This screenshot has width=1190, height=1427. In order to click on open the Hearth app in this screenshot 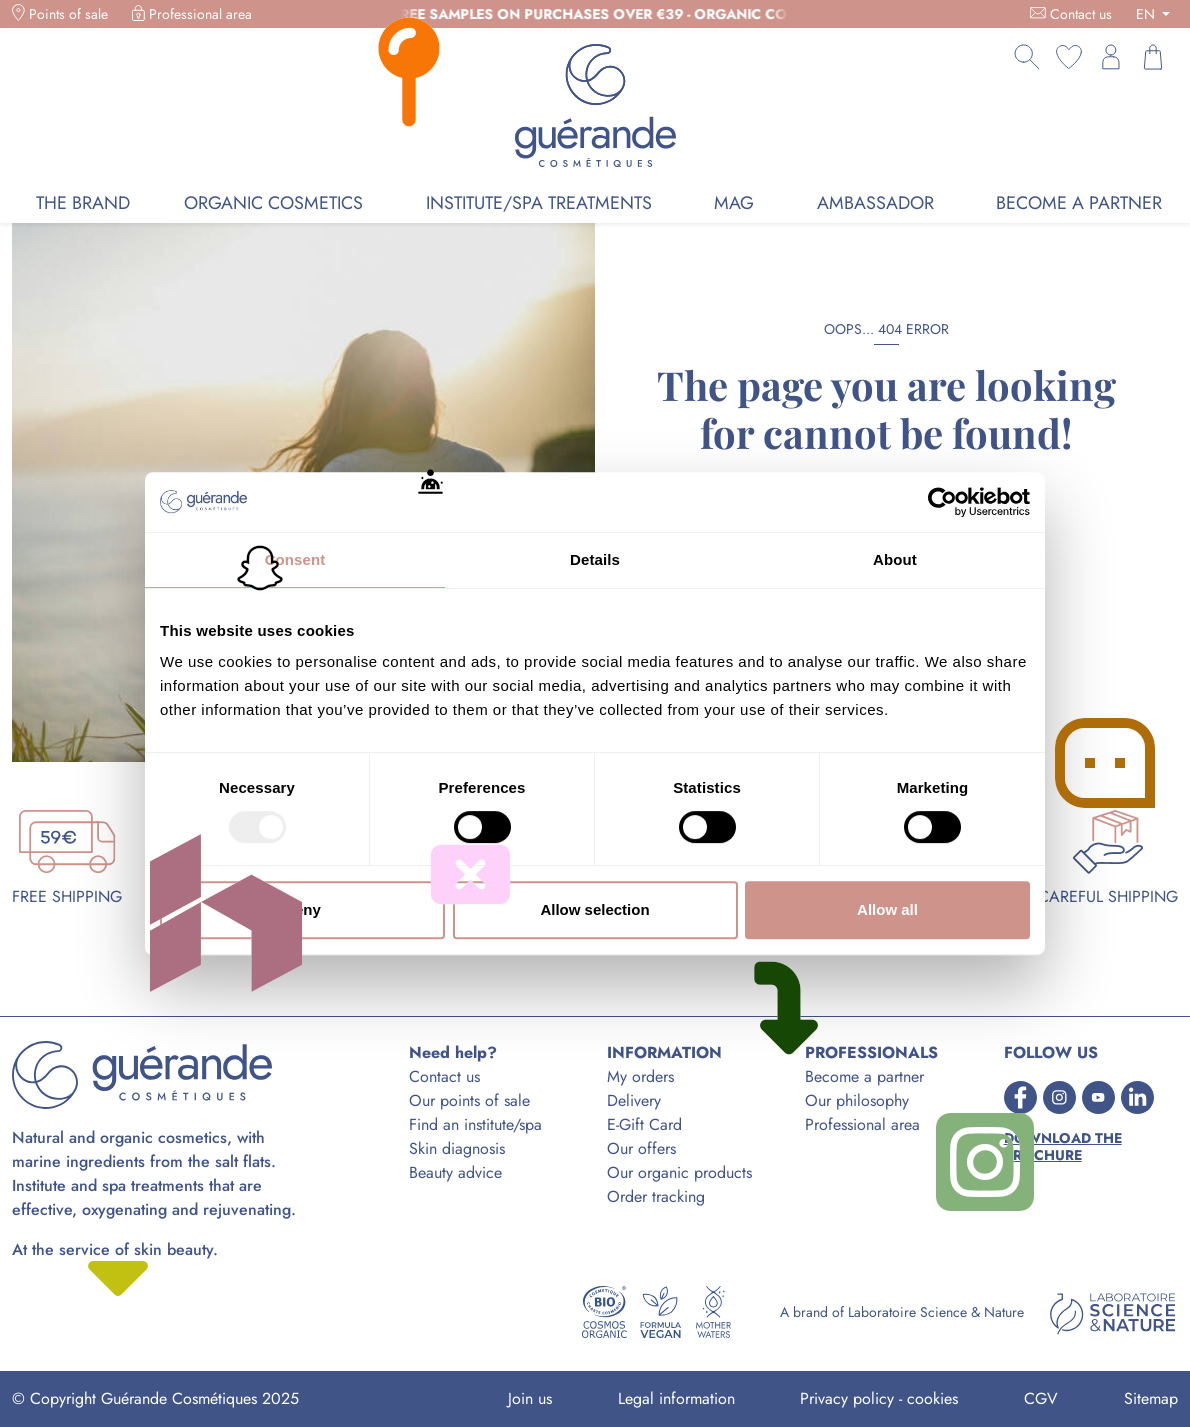, I will do `click(226, 913)`.